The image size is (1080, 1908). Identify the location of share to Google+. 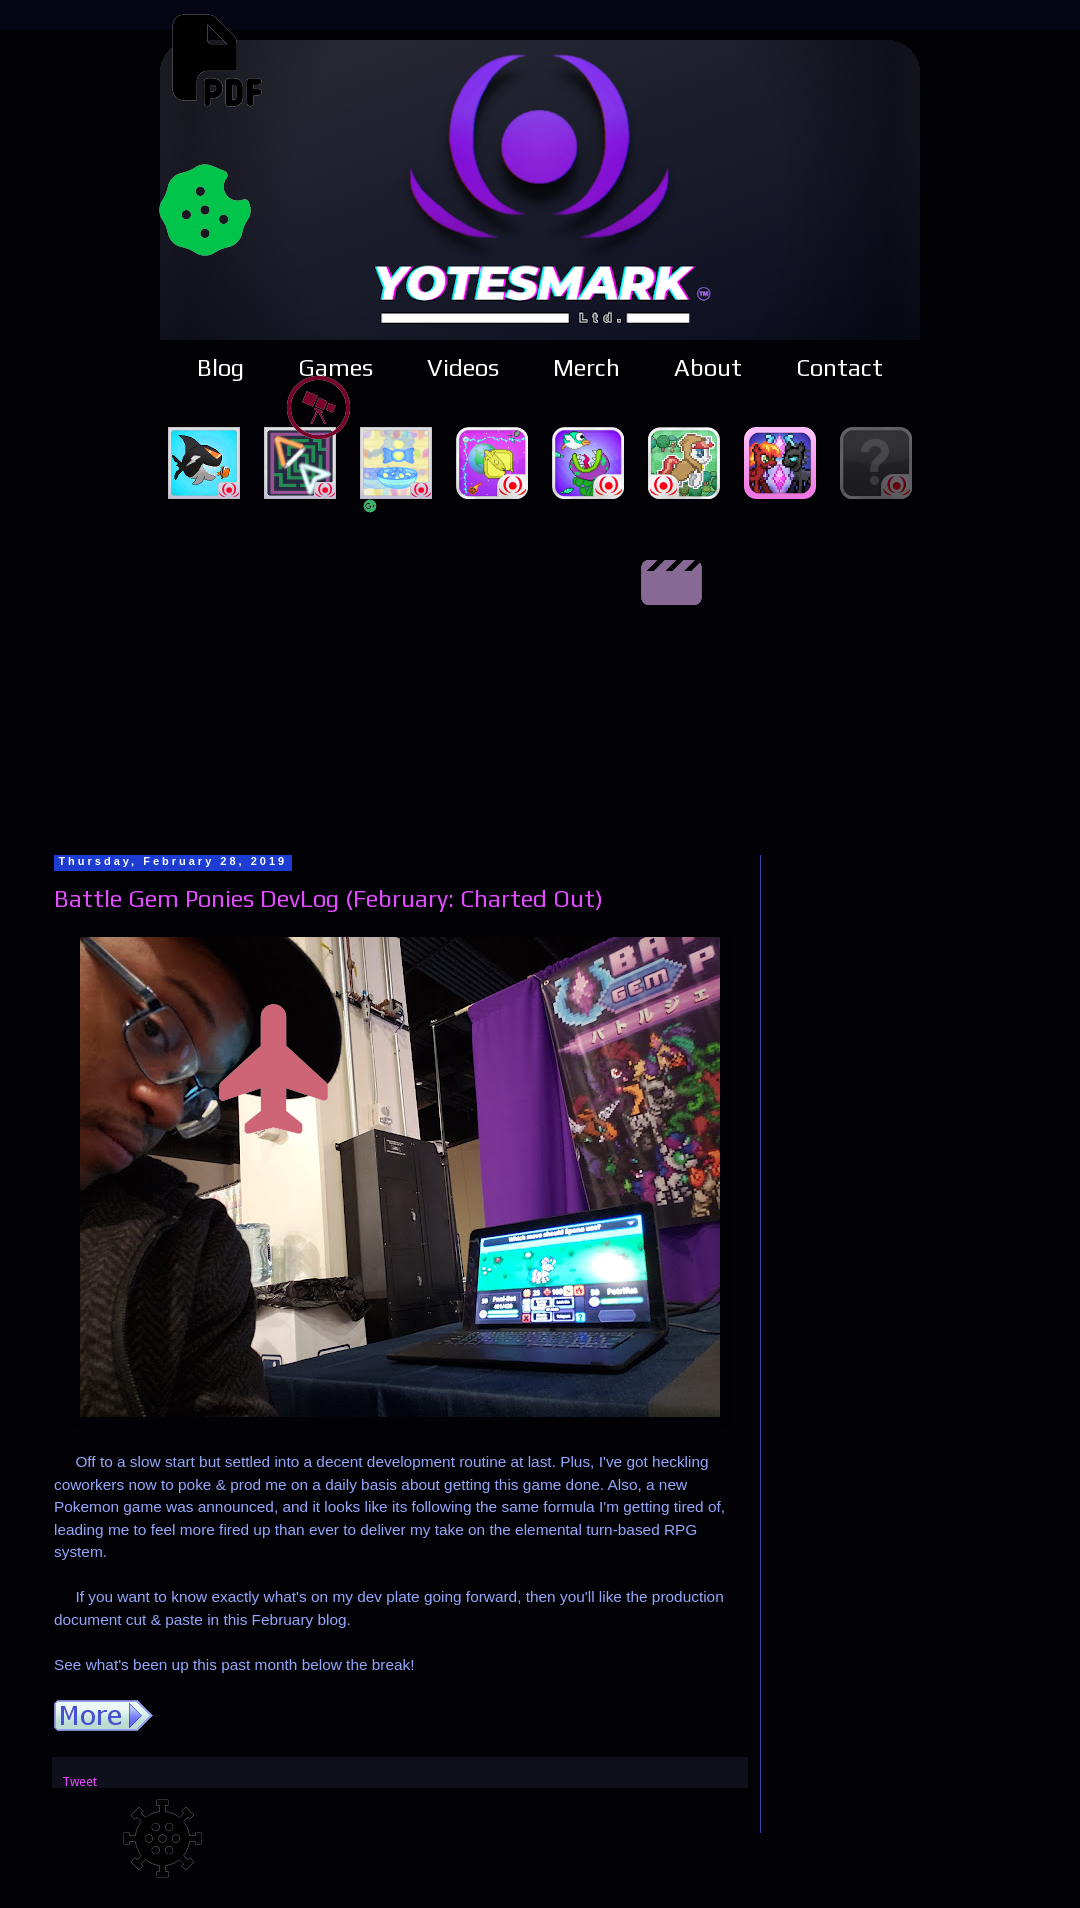
(370, 506).